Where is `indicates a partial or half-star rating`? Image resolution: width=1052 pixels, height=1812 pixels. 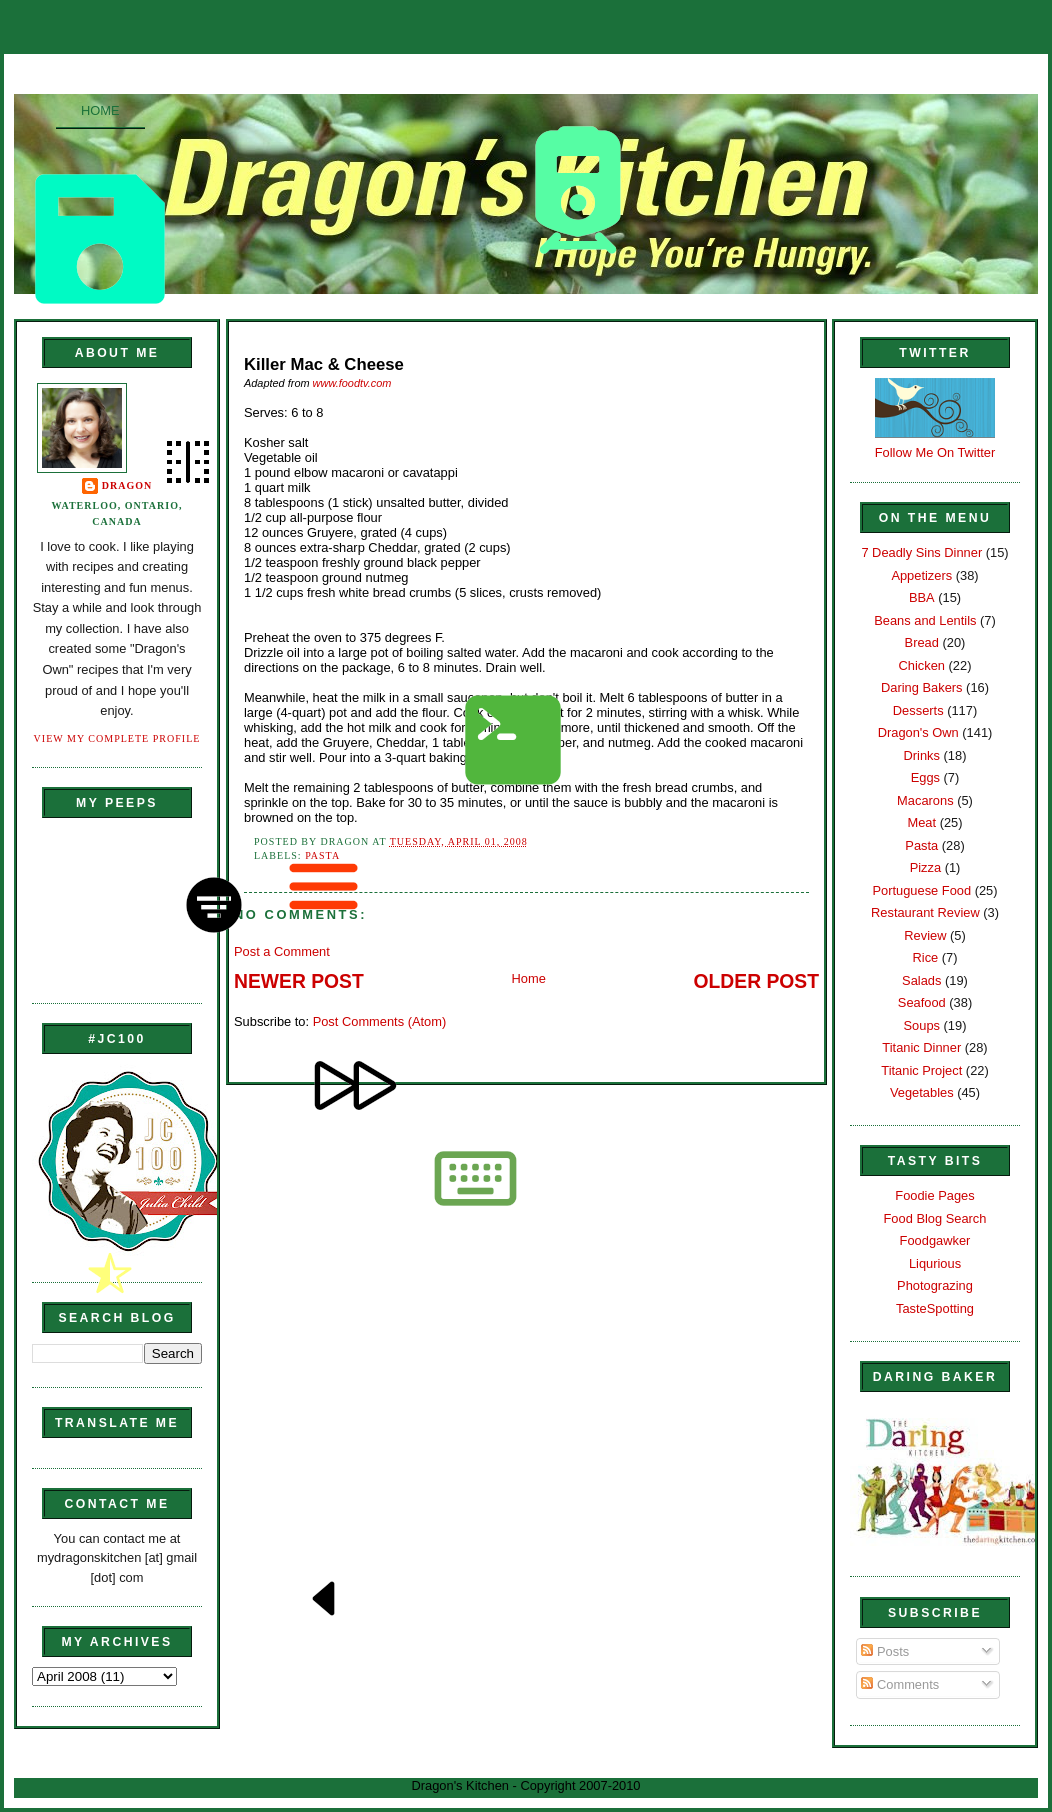 indicates a partial or half-star rating is located at coordinates (110, 1273).